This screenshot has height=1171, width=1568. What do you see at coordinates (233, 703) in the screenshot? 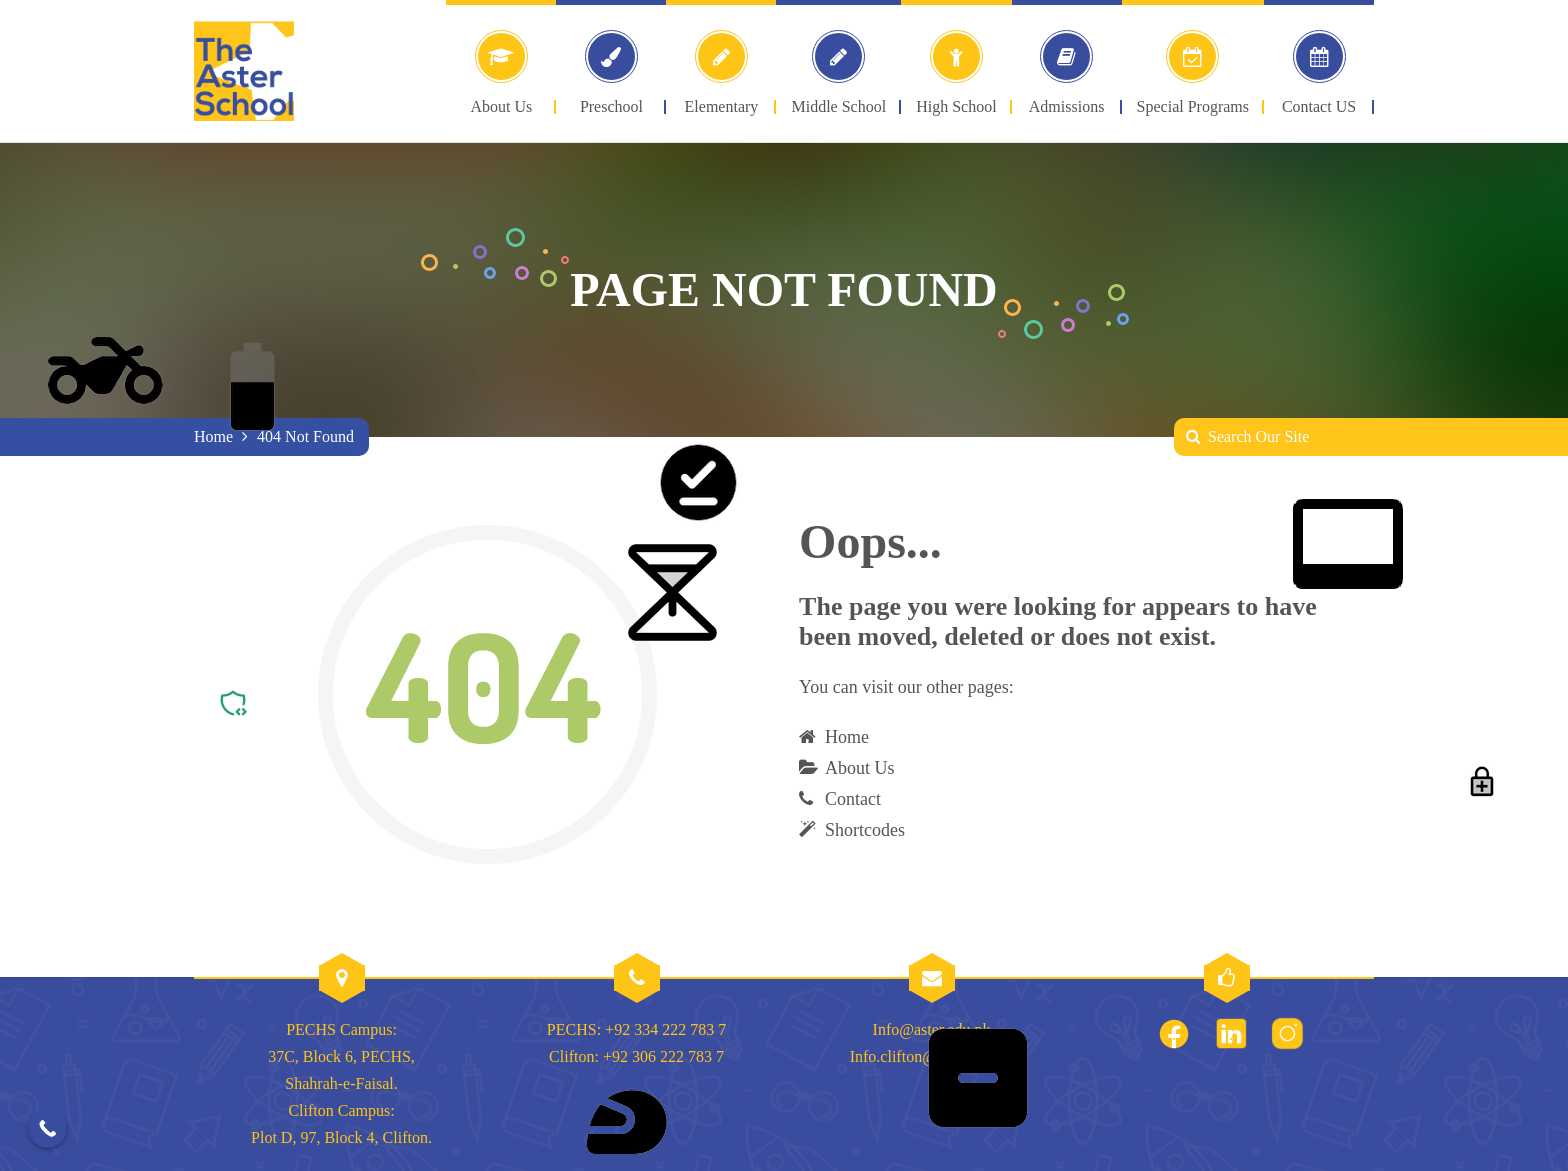
I see `access security code settings` at bounding box center [233, 703].